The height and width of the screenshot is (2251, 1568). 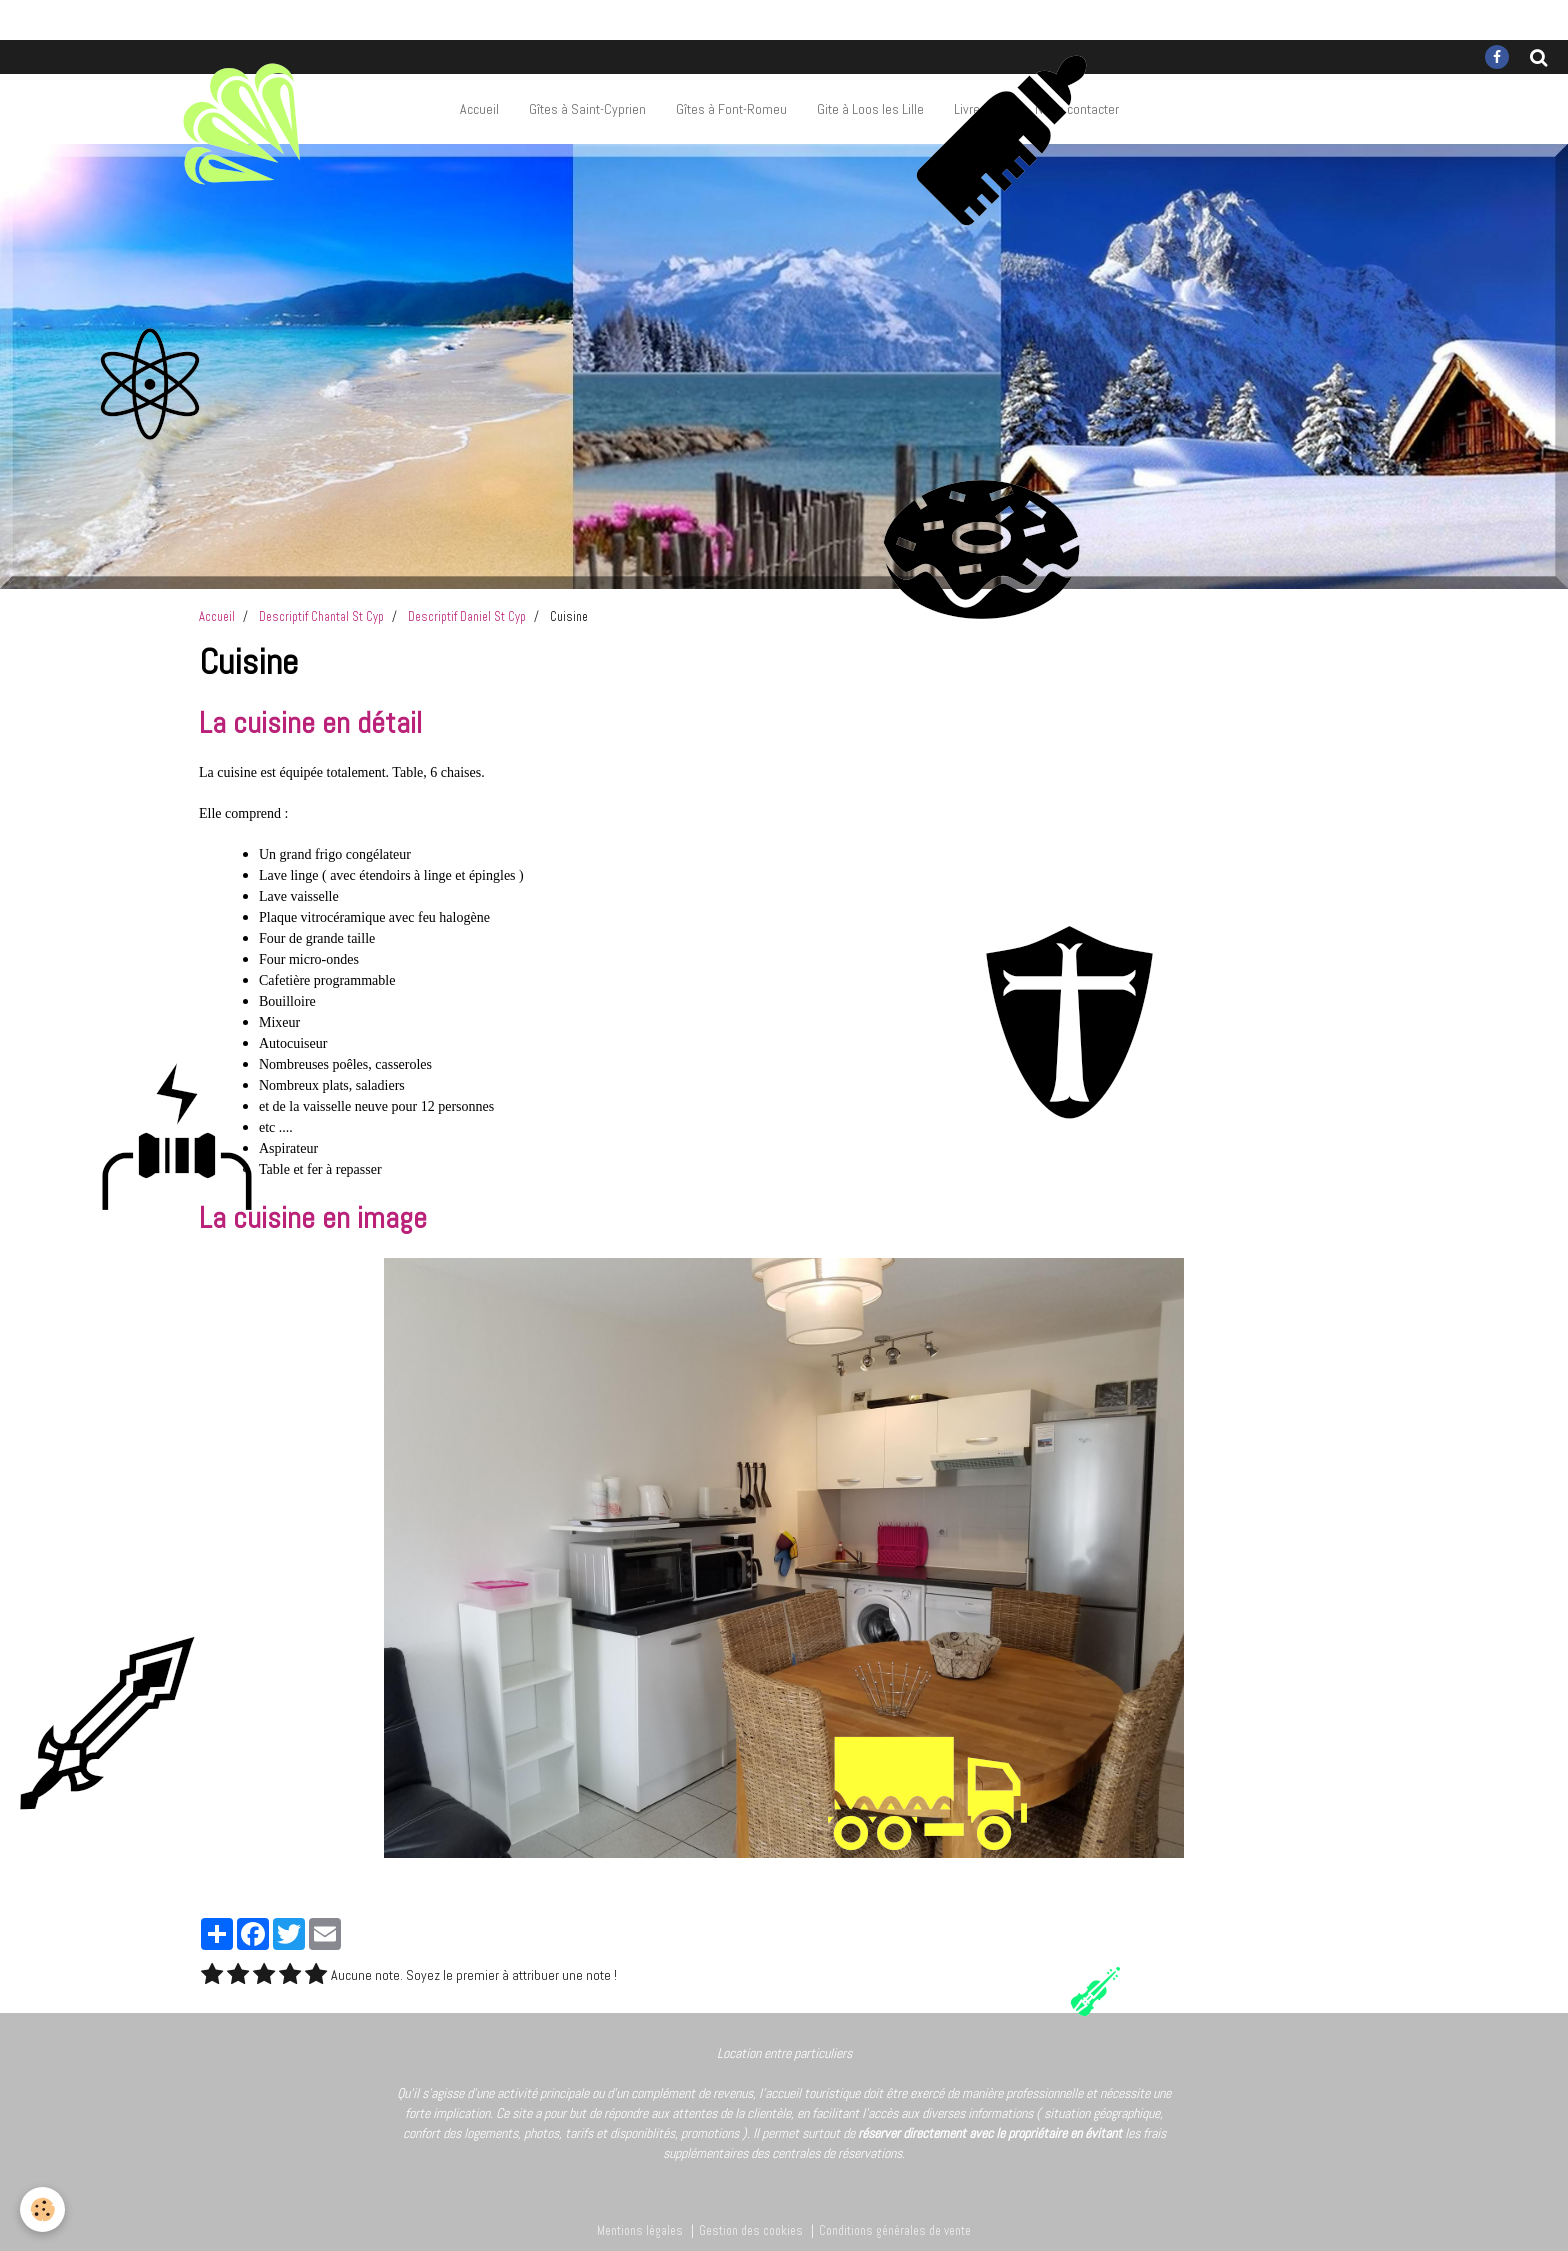 What do you see at coordinates (177, 1135) in the screenshot?
I see `indicates electrical resistance or interrupted current flow` at bounding box center [177, 1135].